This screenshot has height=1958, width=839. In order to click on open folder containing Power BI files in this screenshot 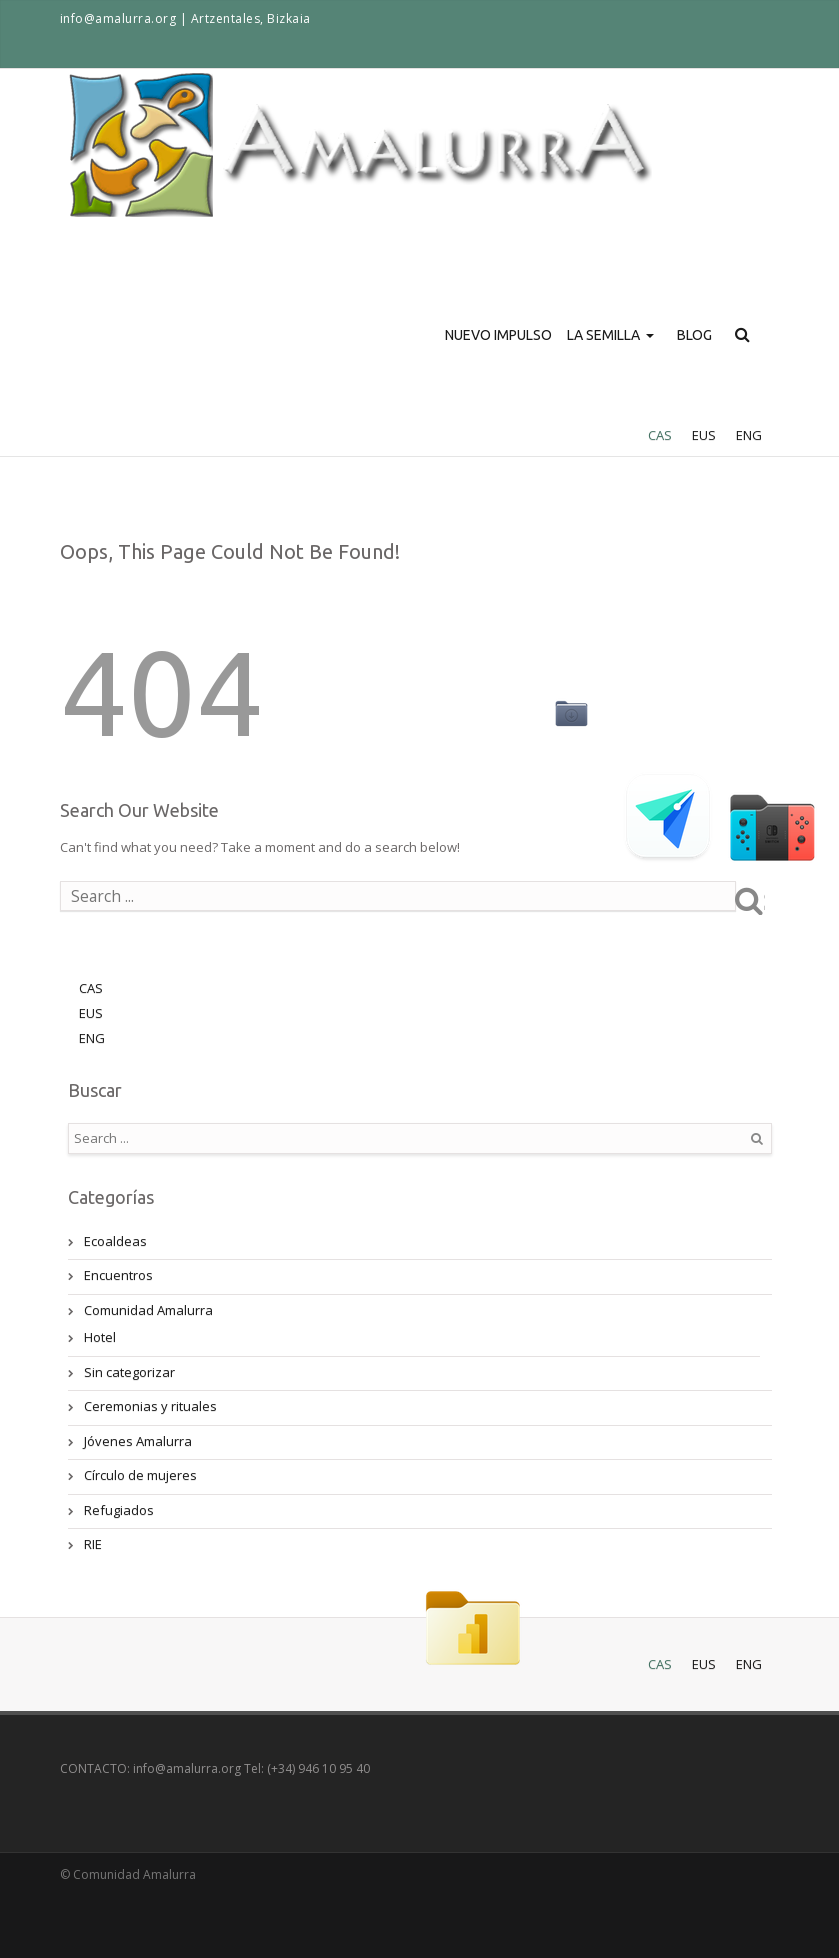, I will do `click(472, 1630)`.